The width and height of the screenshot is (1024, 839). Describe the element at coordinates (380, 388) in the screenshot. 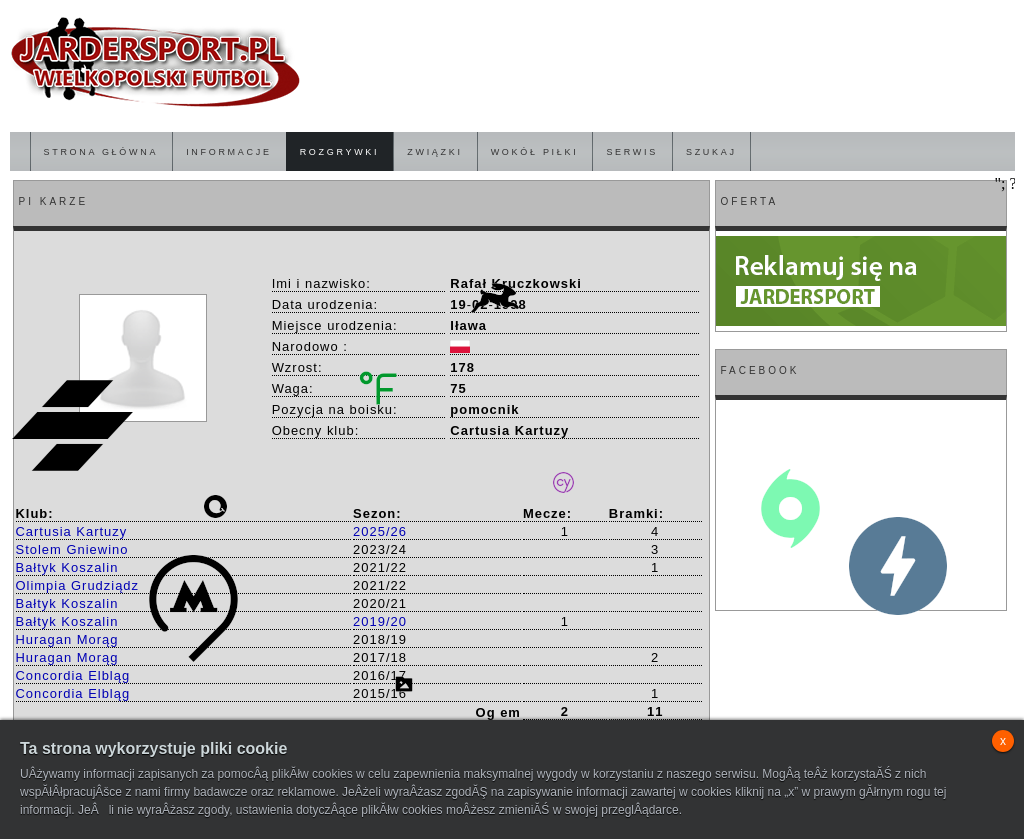

I see `indicates temperature displayed in fahrenheit` at that location.